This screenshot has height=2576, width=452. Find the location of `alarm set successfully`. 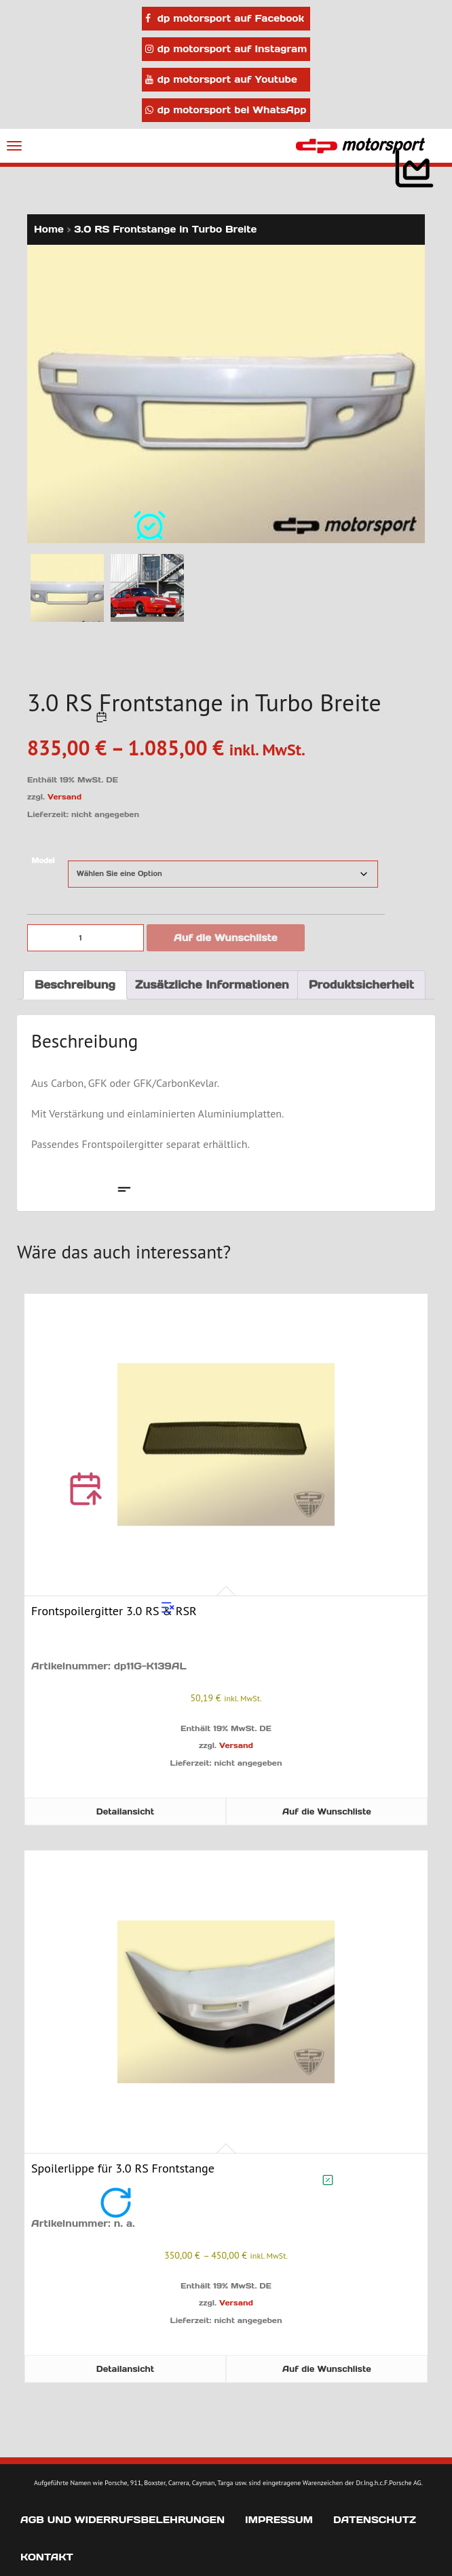

alarm set successfully is located at coordinates (149, 525).